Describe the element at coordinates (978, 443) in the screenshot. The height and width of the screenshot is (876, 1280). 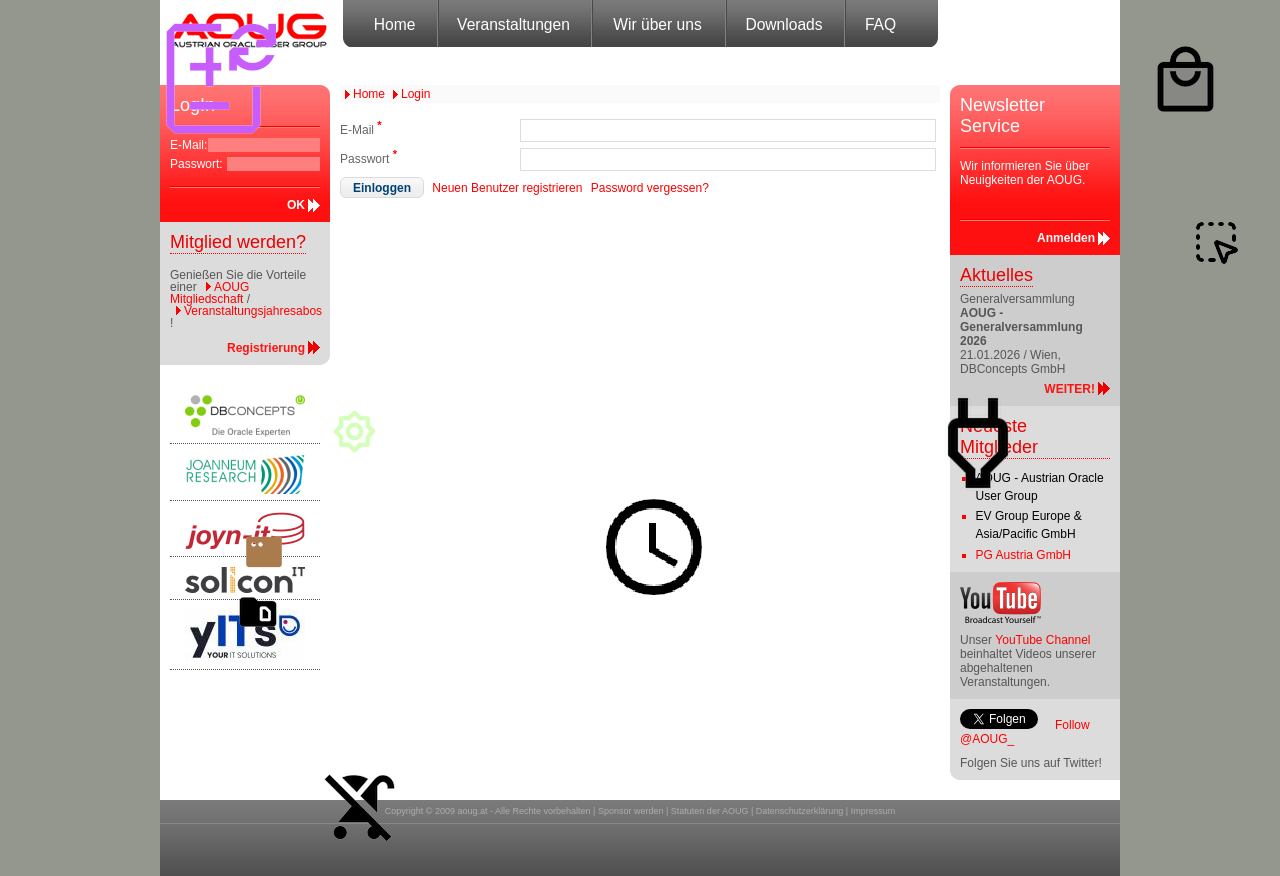
I see `indicates device is charging or connected to power` at that location.